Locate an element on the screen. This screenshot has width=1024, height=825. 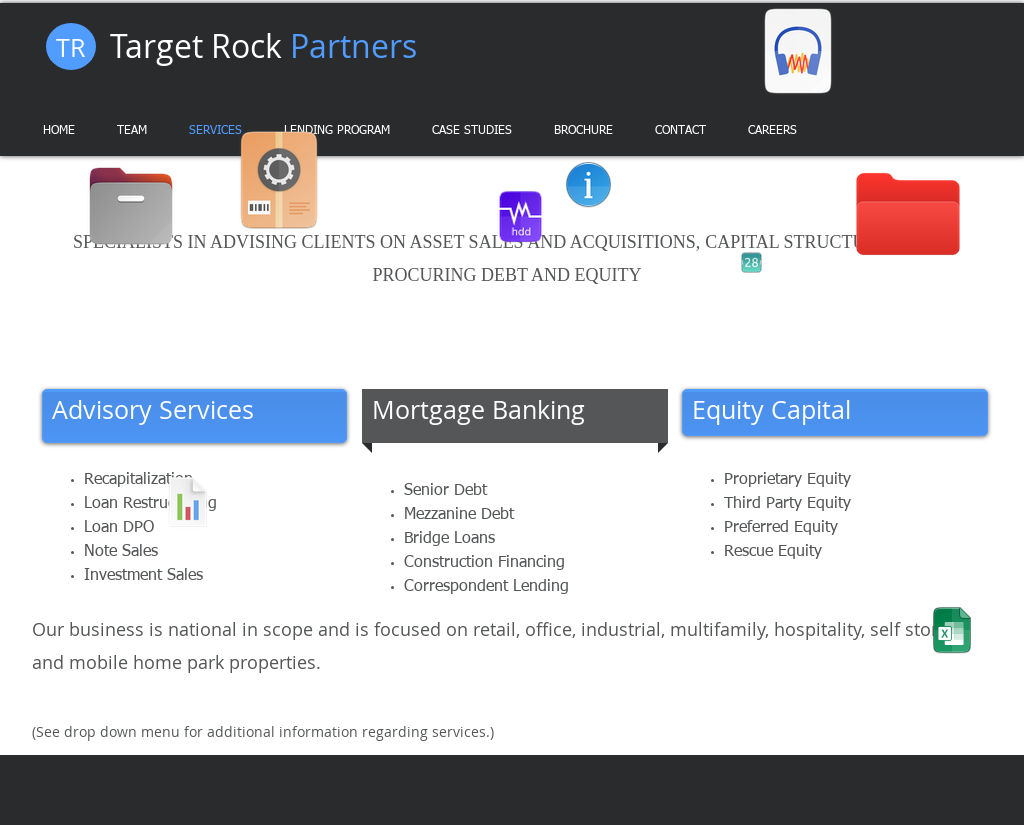
open an opendocument chart file is located at coordinates (188, 502).